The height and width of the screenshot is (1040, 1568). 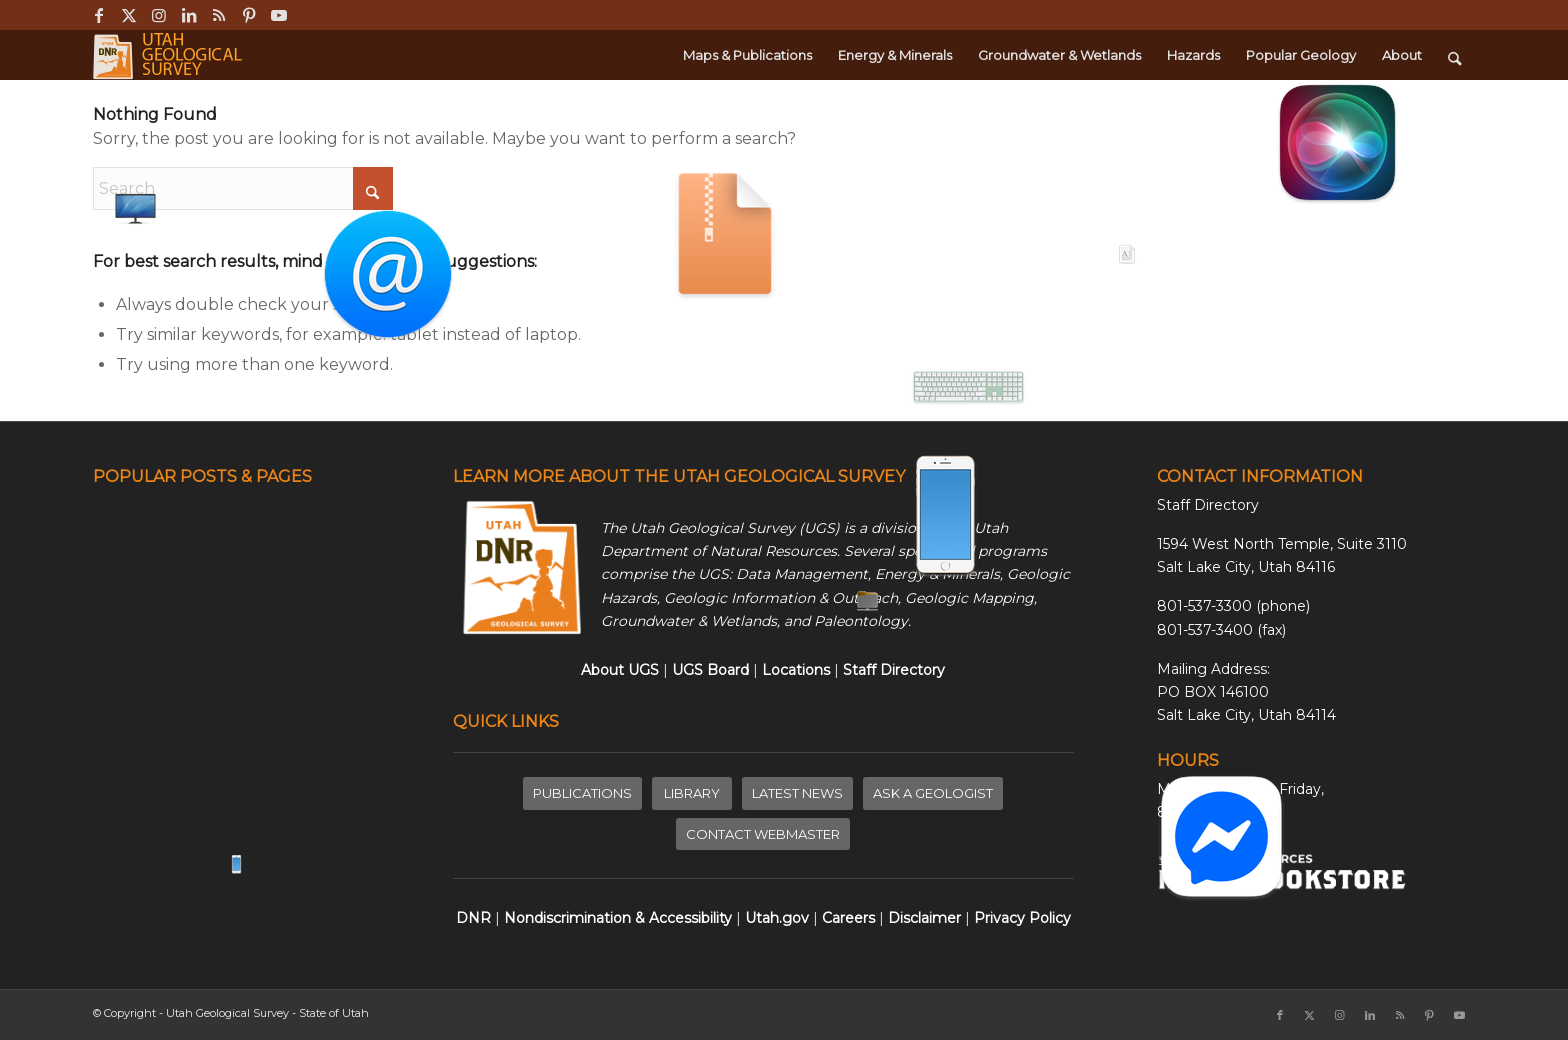 I want to click on iPhone 7 device icon for system identification, so click(x=945, y=516).